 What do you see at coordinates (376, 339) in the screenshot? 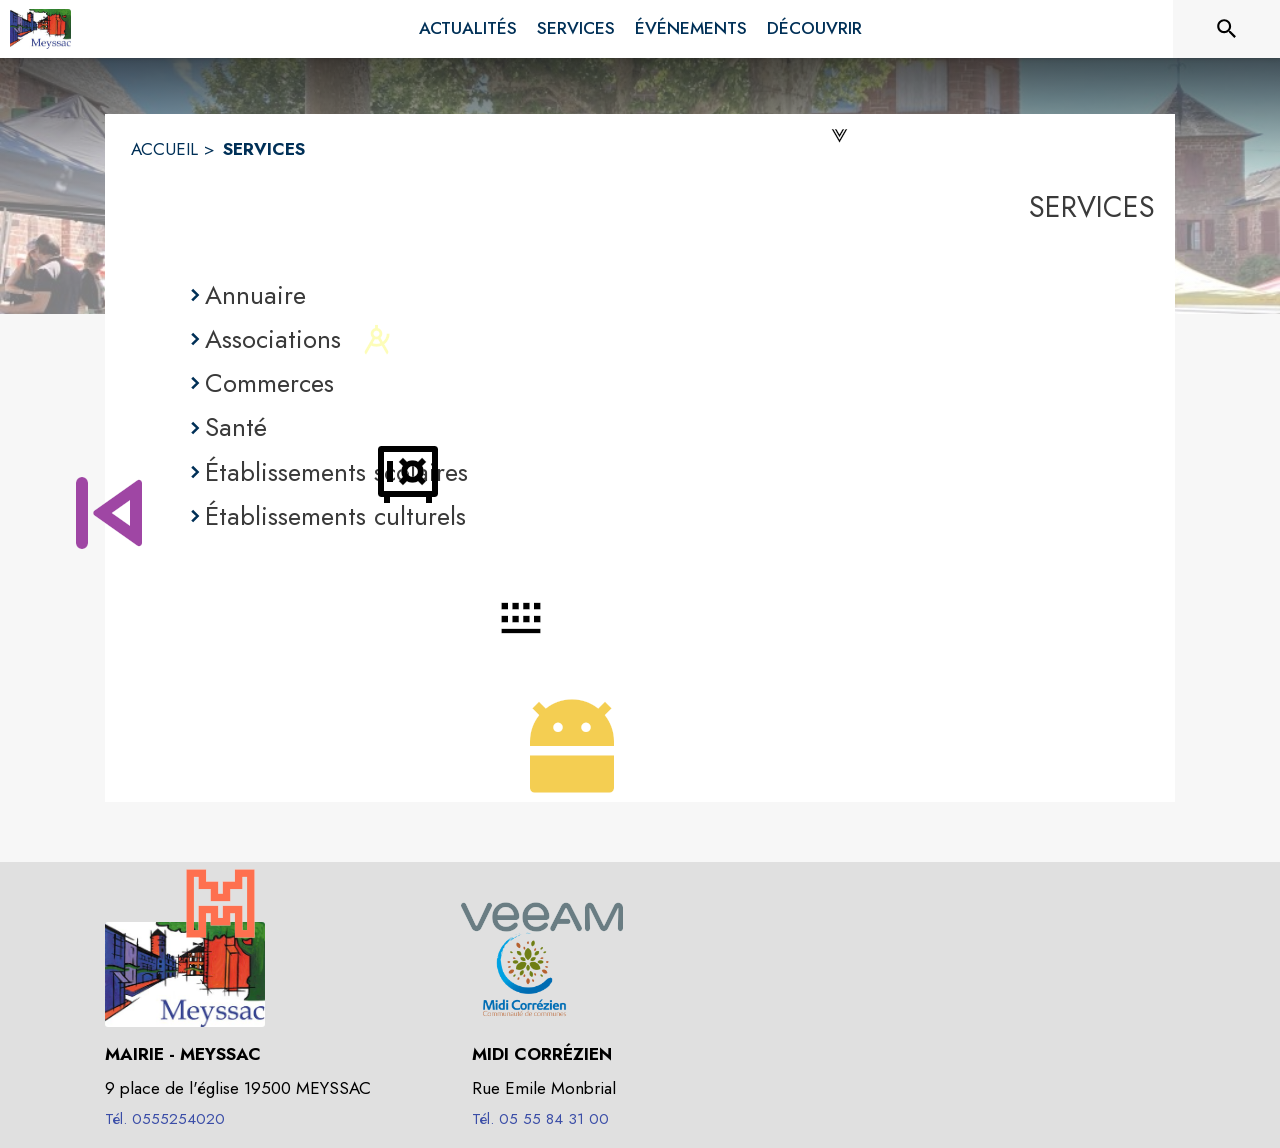
I see `access drawing compass tool` at bounding box center [376, 339].